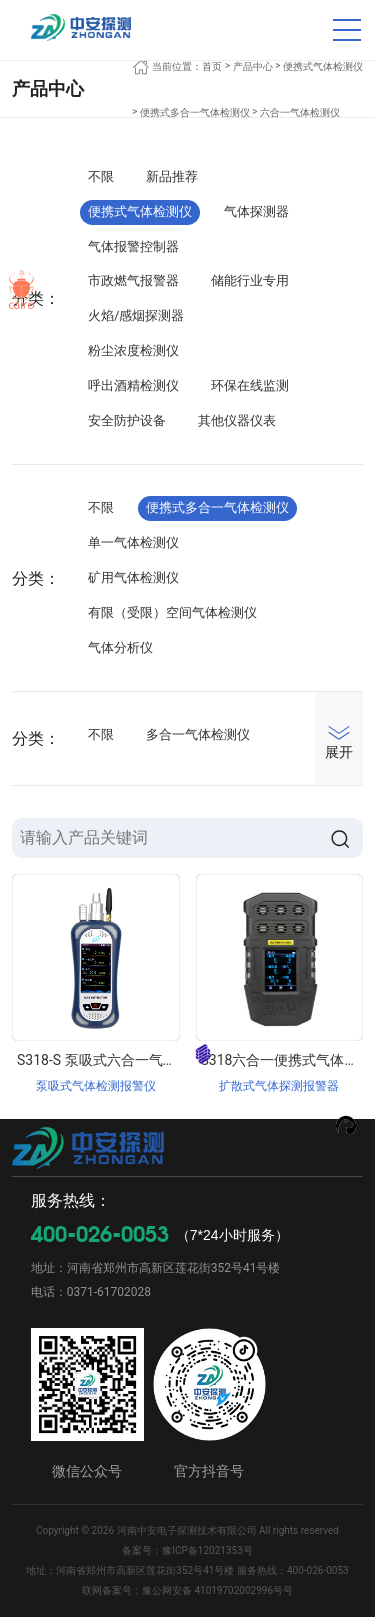 This screenshot has height=1617, width=375. Describe the element at coordinates (203, 1054) in the screenshot. I see `Formik library logo` at that location.